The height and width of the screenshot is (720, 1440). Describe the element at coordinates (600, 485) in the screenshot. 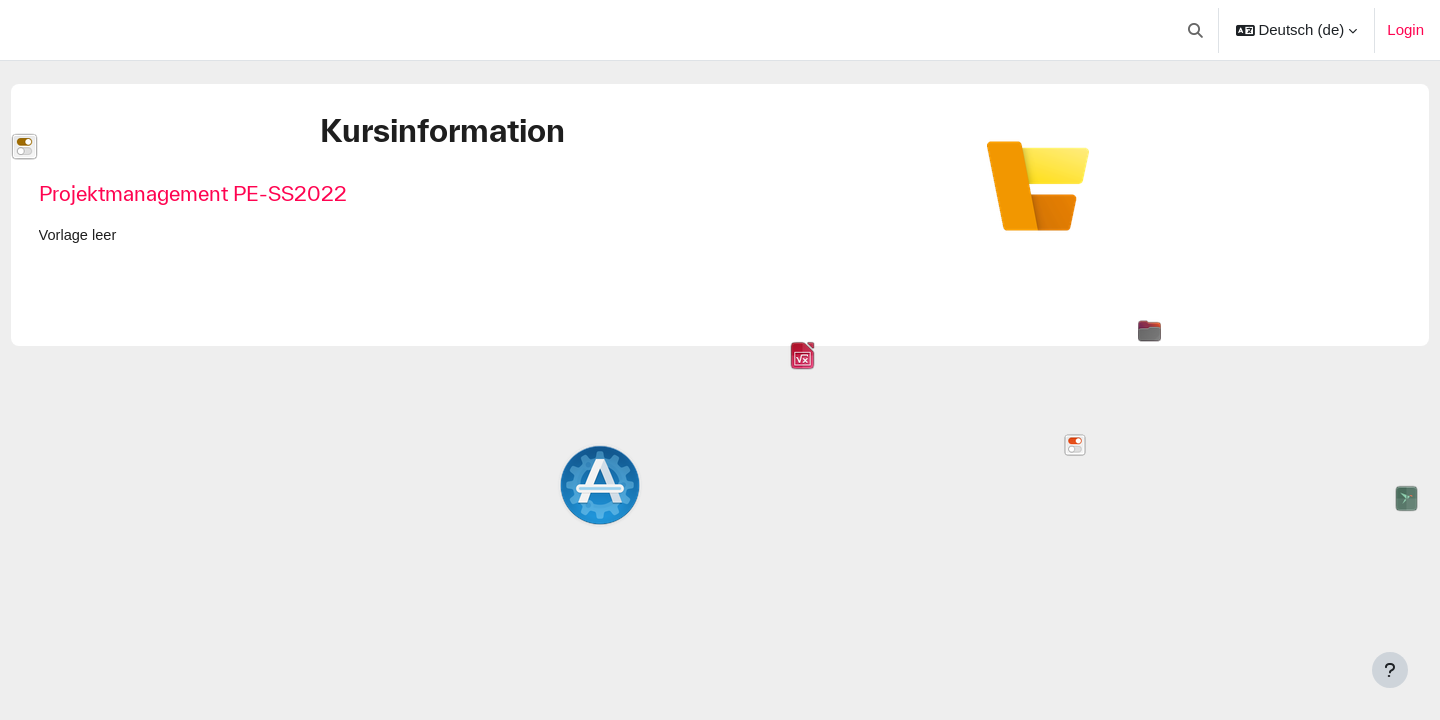

I see `open software properties or driver settings` at that location.